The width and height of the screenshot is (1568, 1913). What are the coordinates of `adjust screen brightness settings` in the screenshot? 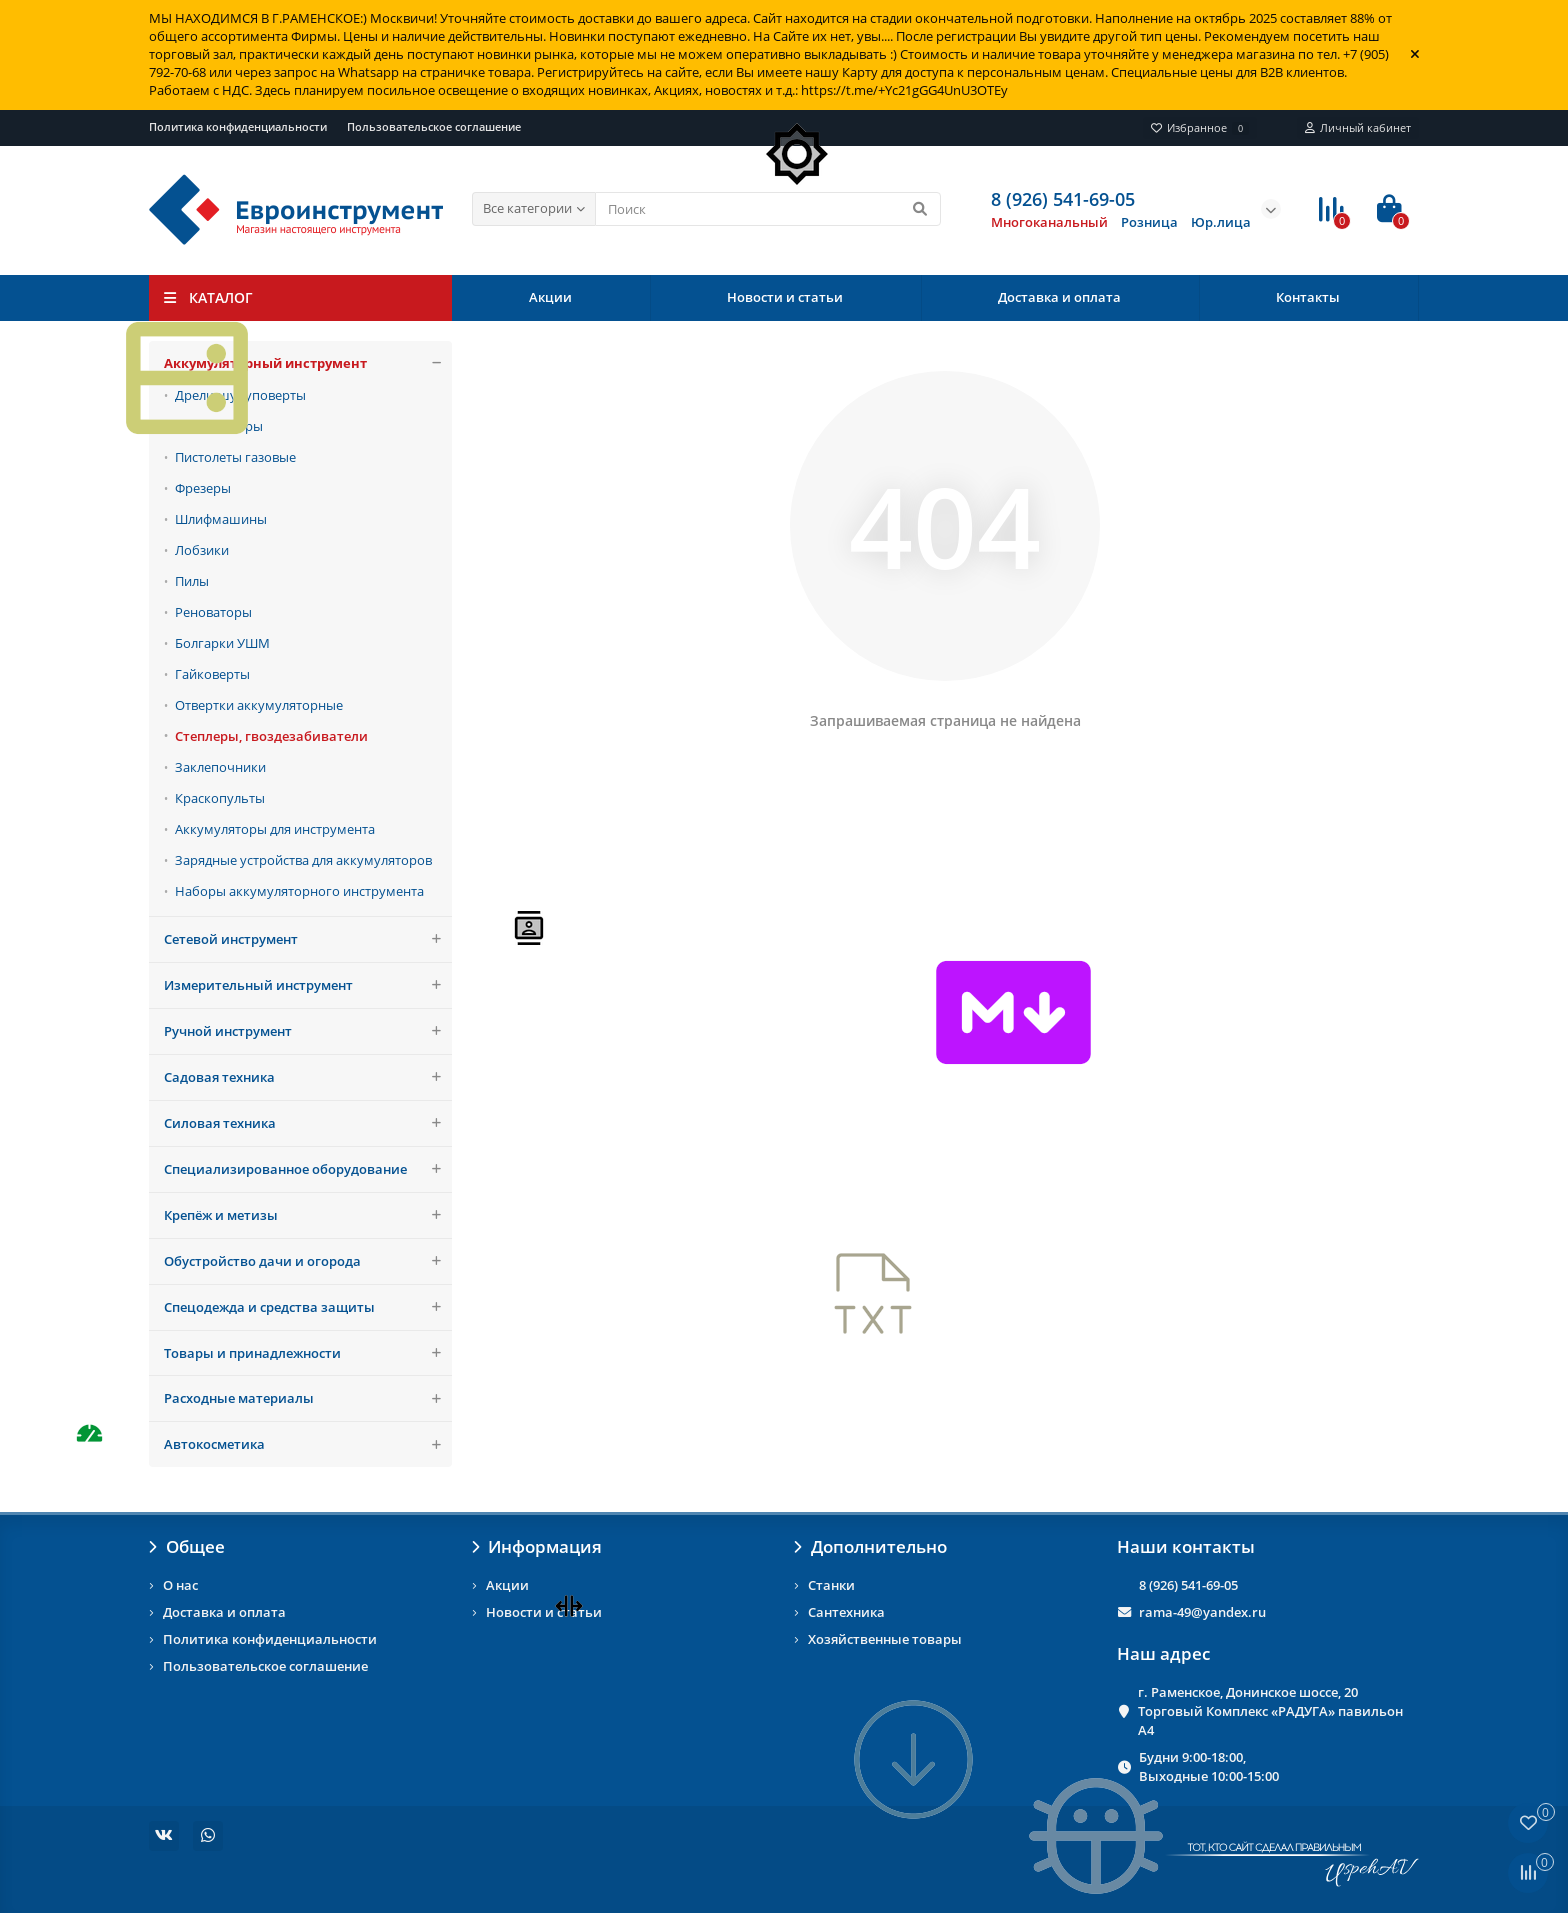 It's located at (797, 154).